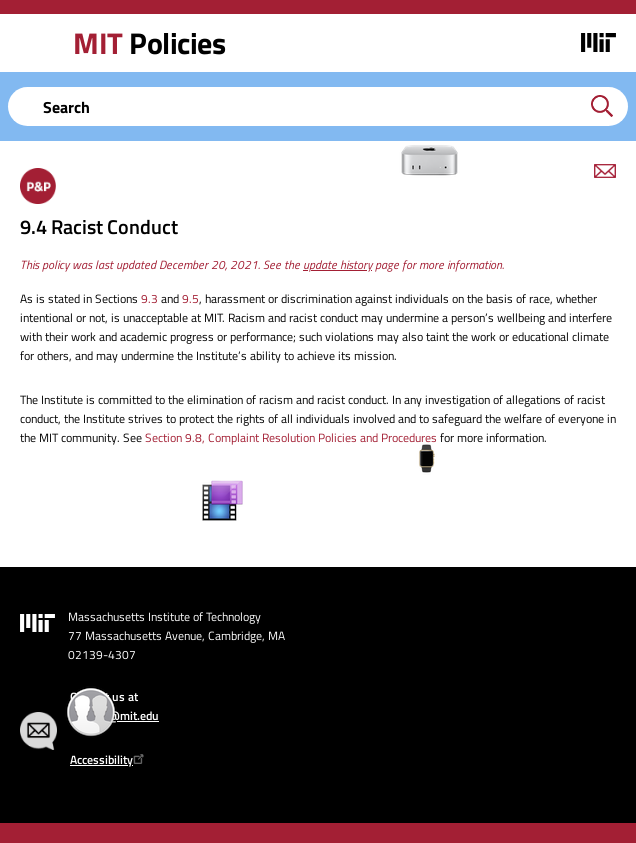 This screenshot has height=843, width=636. I want to click on manage user groups, so click(91, 712).